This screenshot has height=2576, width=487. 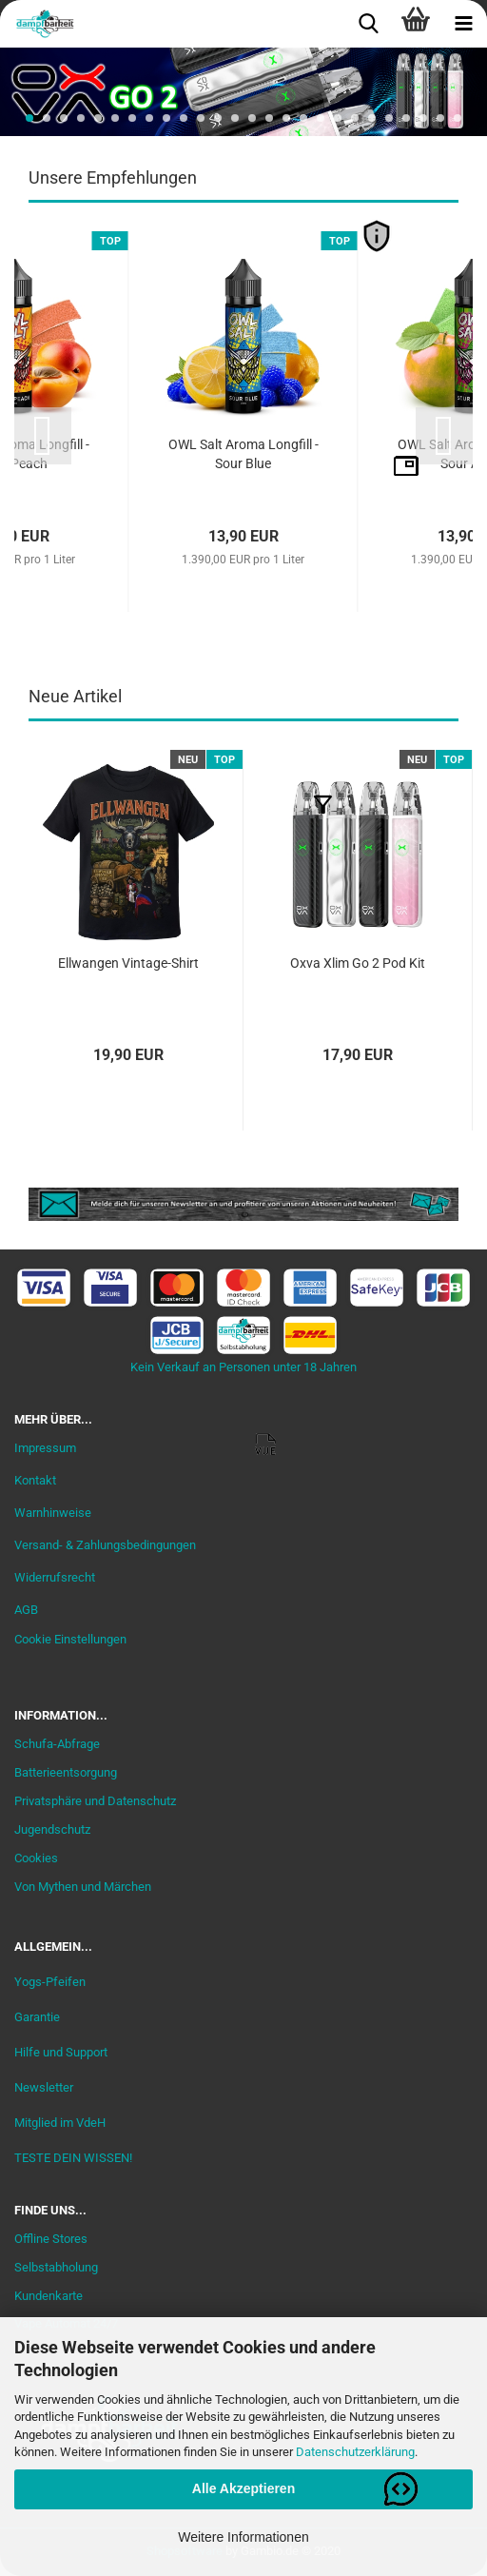 I want to click on filter or sort content, so click(x=322, y=804).